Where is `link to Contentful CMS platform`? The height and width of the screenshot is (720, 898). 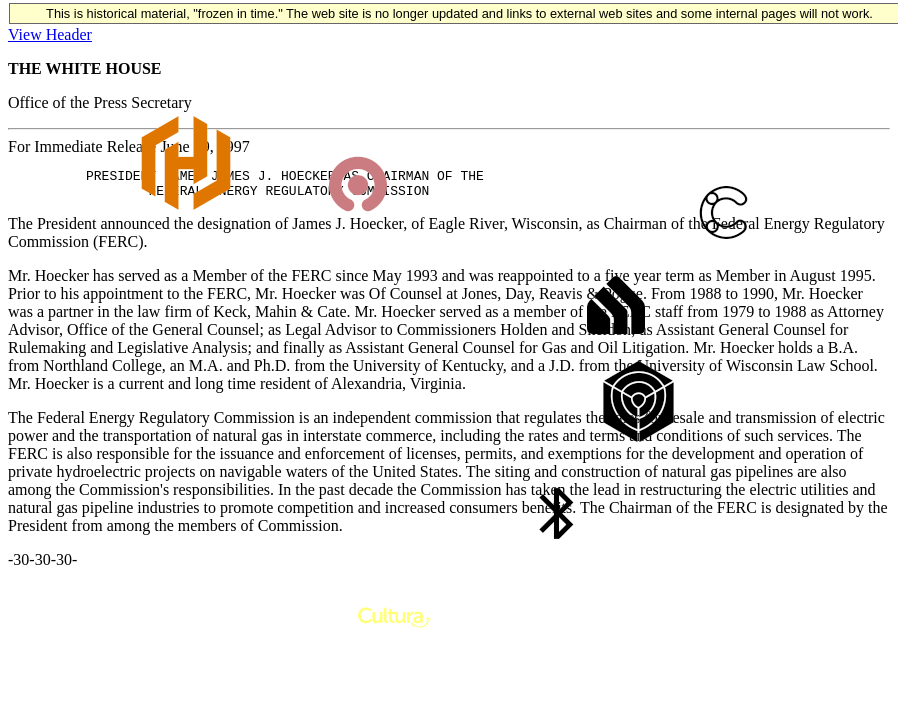
link to Contentful CMS platform is located at coordinates (723, 212).